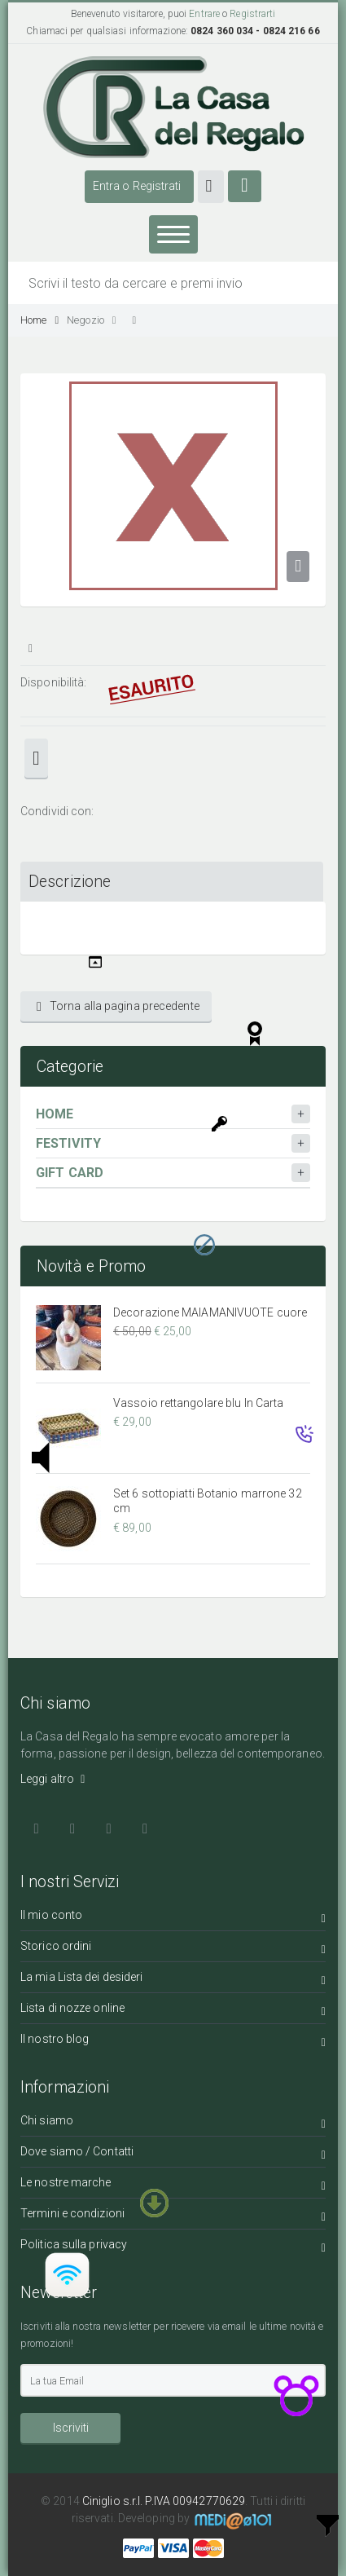 The height and width of the screenshot is (2576, 346). What do you see at coordinates (204, 1245) in the screenshot?
I see `block or ban a user` at bounding box center [204, 1245].